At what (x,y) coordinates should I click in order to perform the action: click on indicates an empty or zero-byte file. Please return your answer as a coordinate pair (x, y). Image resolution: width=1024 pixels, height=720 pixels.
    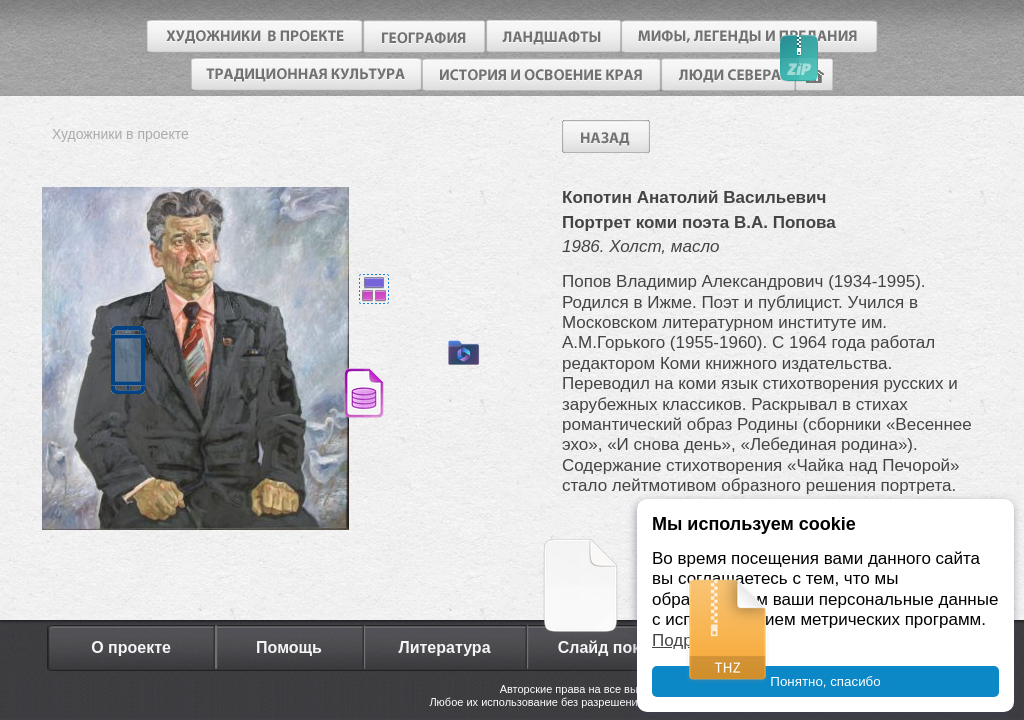
    Looking at the image, I should click on (580, 585).